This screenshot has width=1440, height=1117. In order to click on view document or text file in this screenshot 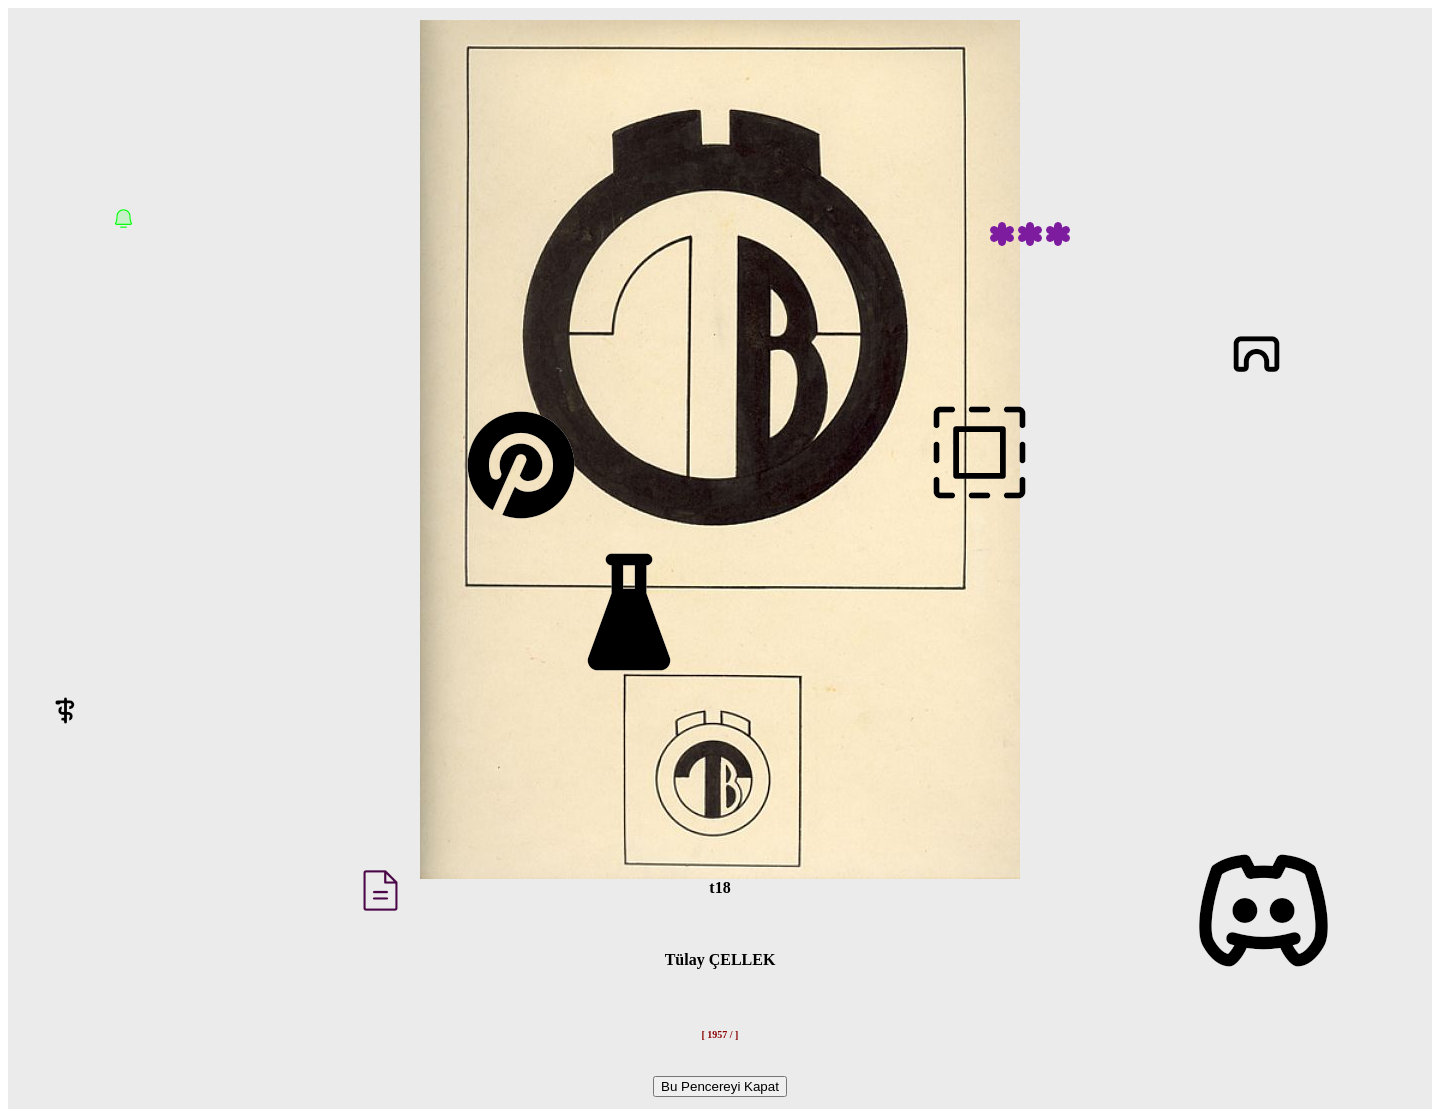, I will do `click(380, 890)`.